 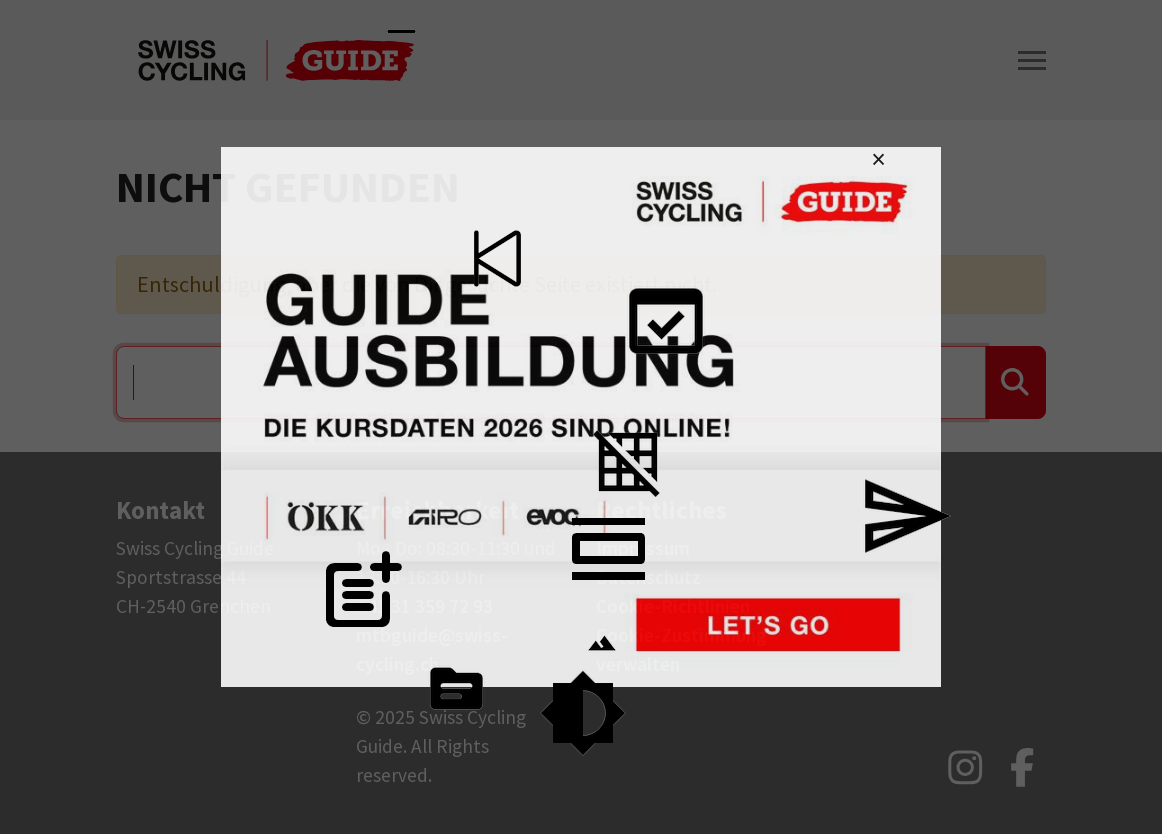 I want to click on skip to previous track, so click(x=497, y=258).